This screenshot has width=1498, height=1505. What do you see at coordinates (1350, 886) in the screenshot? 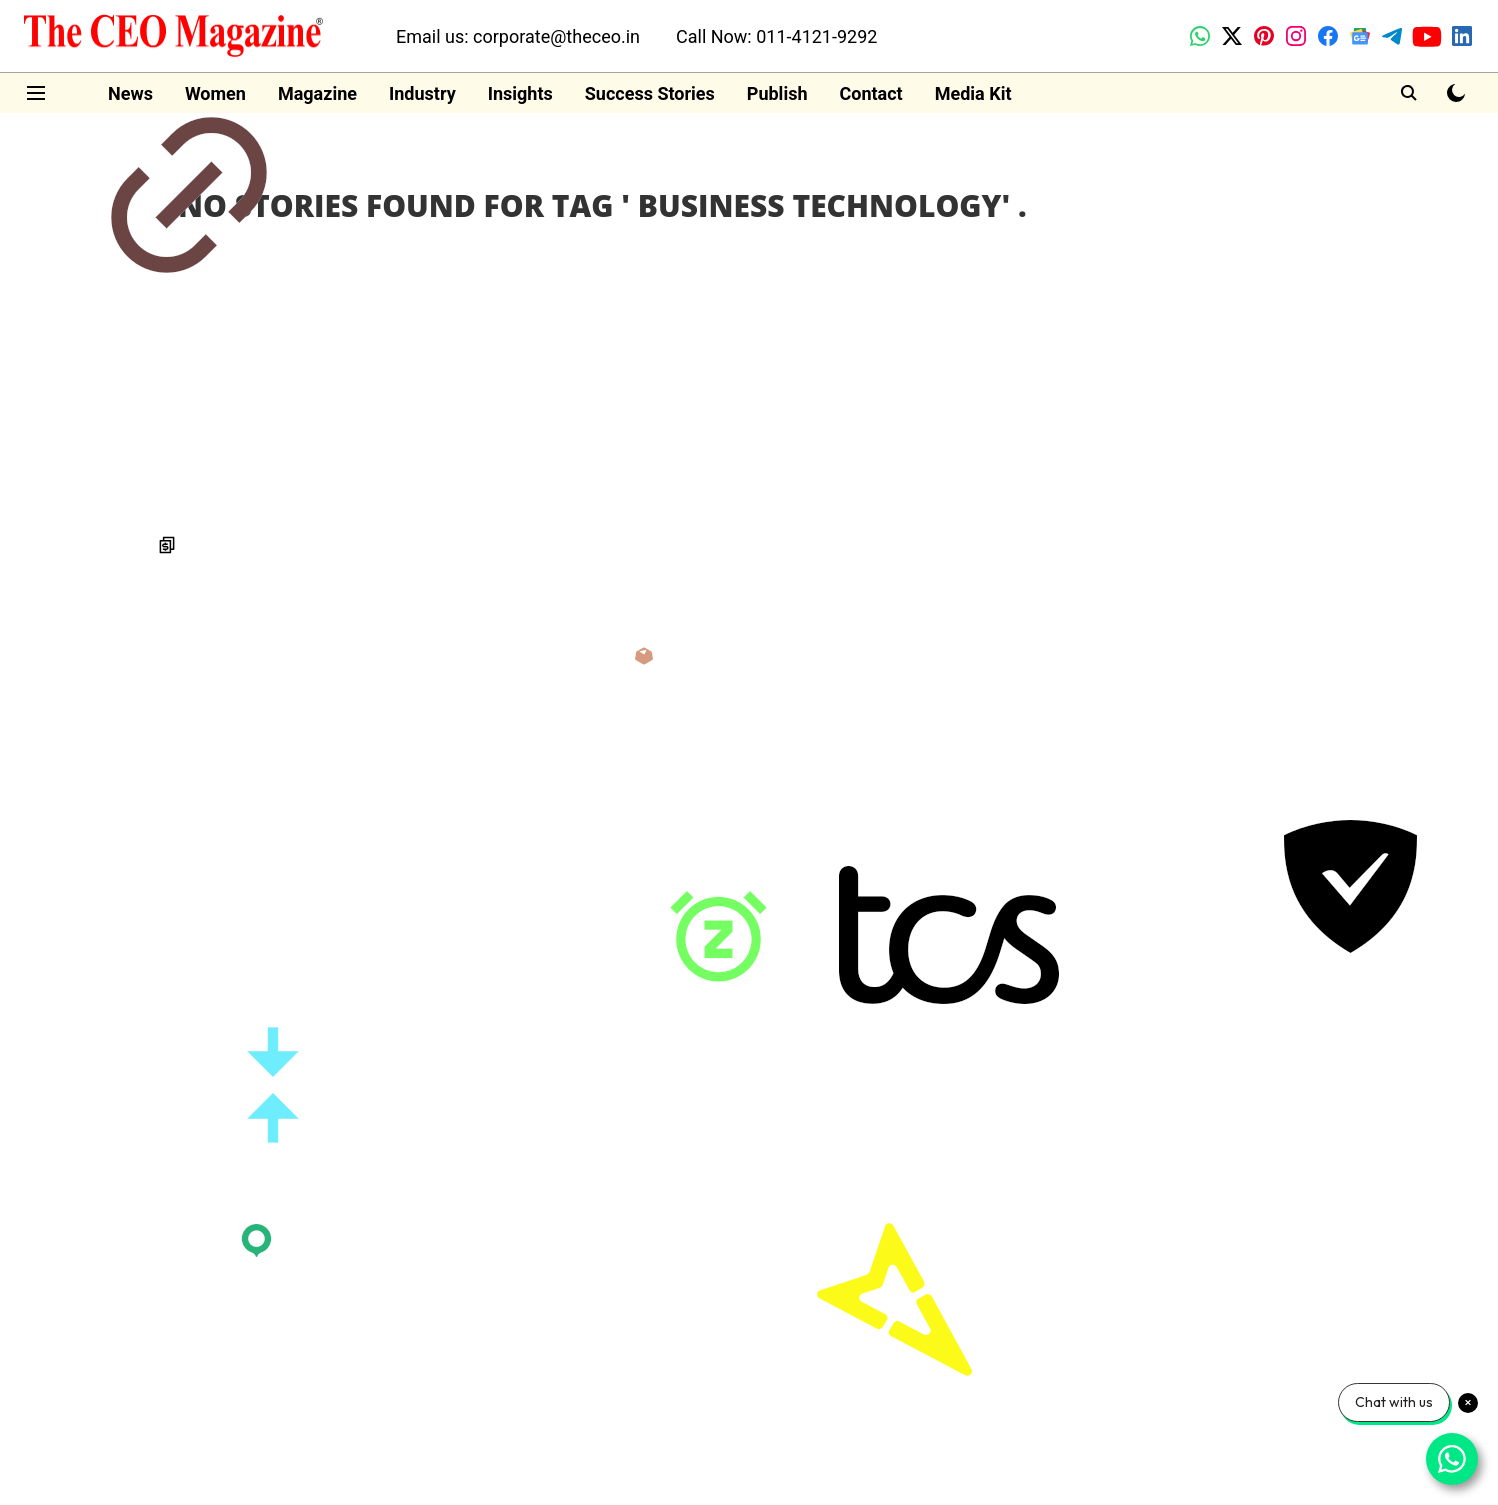
I see `open AdGuard ad-blocking settings` at bounding box center [1350, 886].